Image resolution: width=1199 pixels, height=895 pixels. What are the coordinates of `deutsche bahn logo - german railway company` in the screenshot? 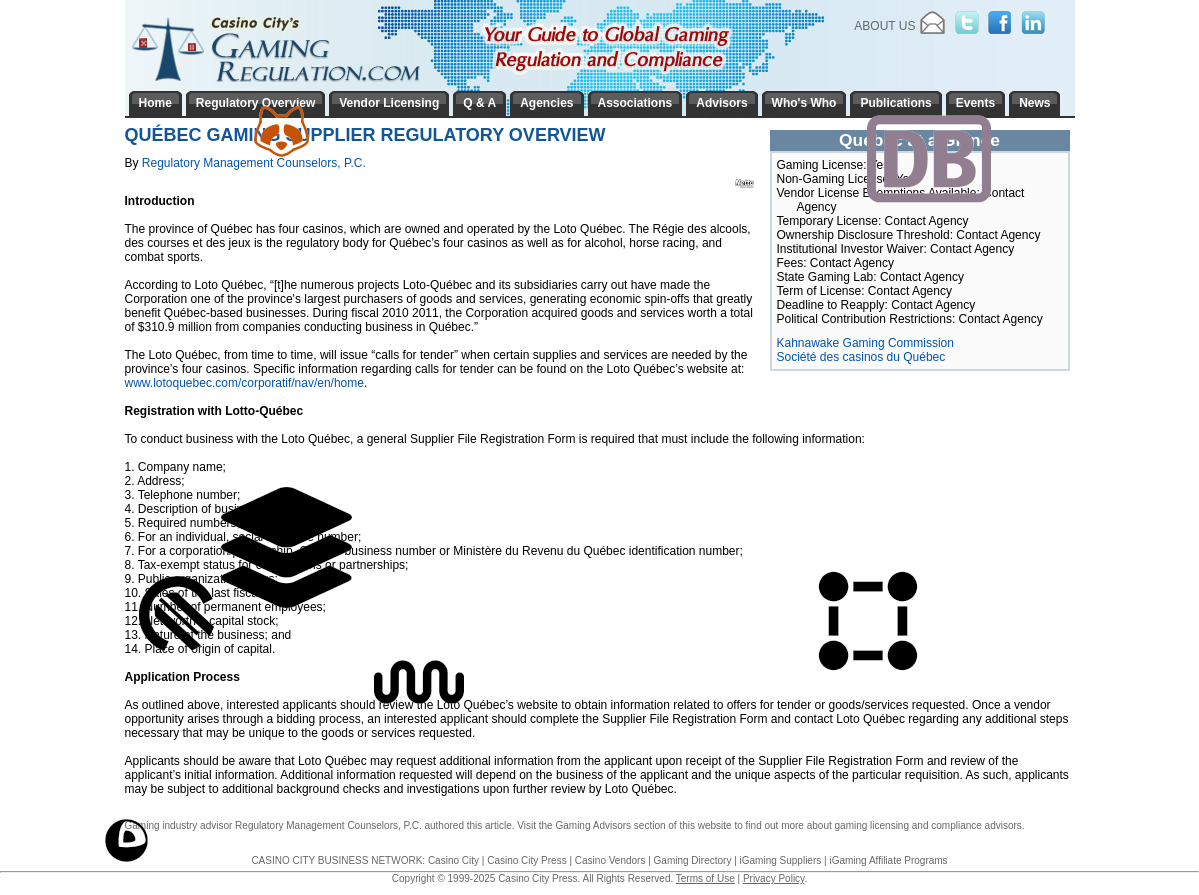 It's located at (929, 159).